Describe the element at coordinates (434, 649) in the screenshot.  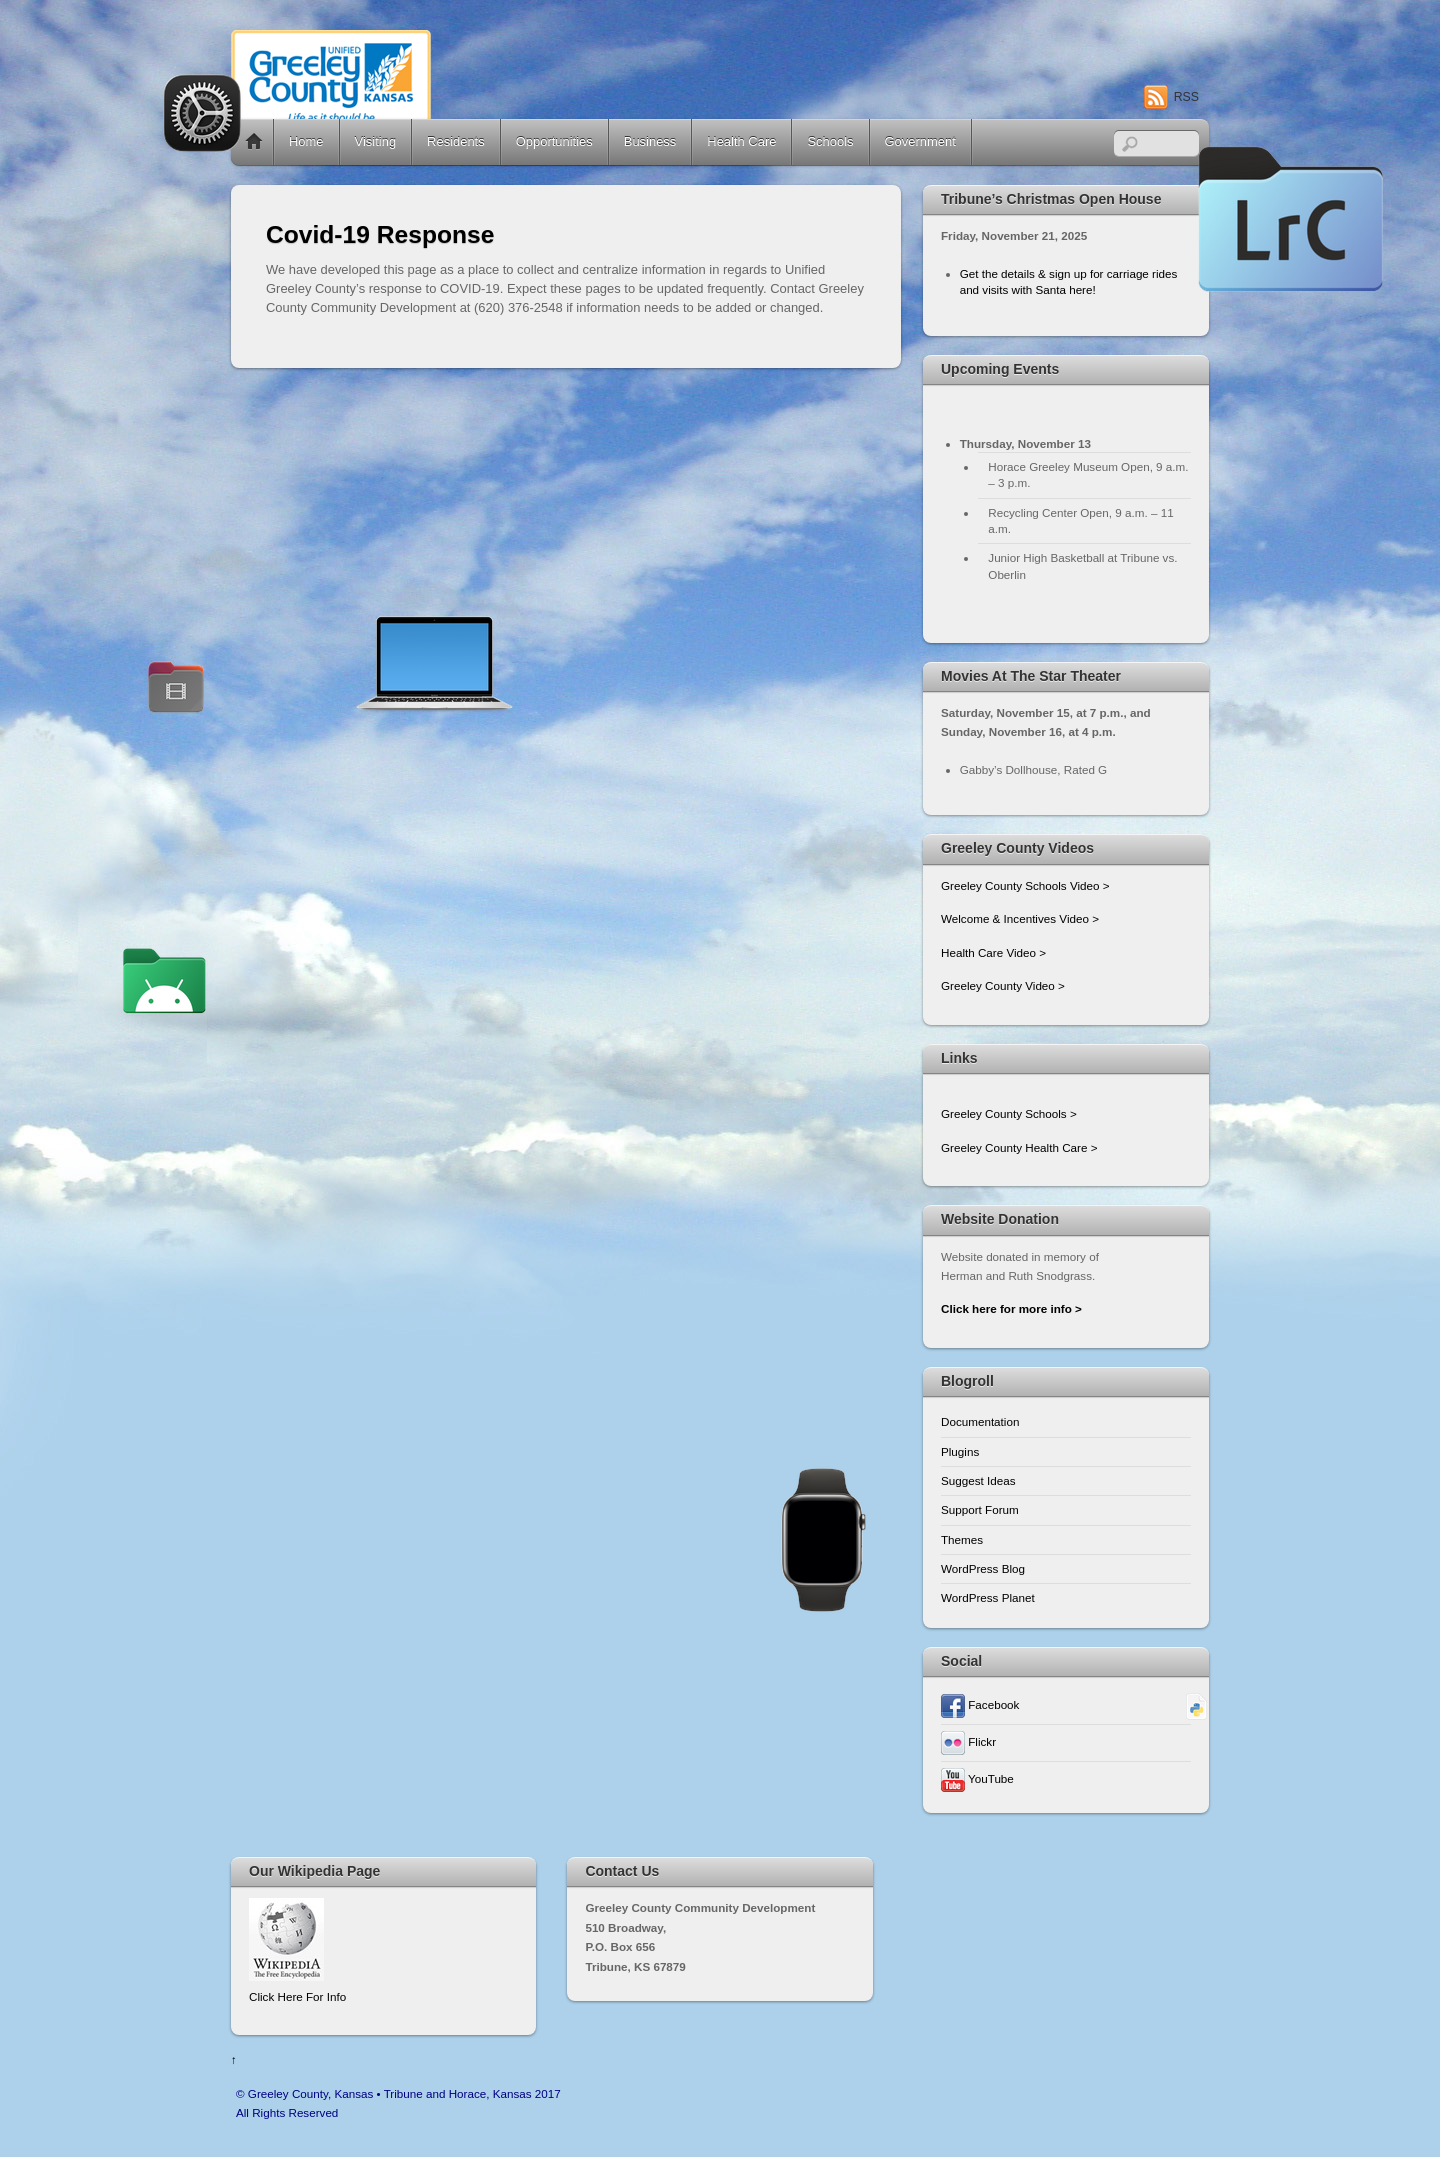
I see `represents this macbook device in system settings` at that location.